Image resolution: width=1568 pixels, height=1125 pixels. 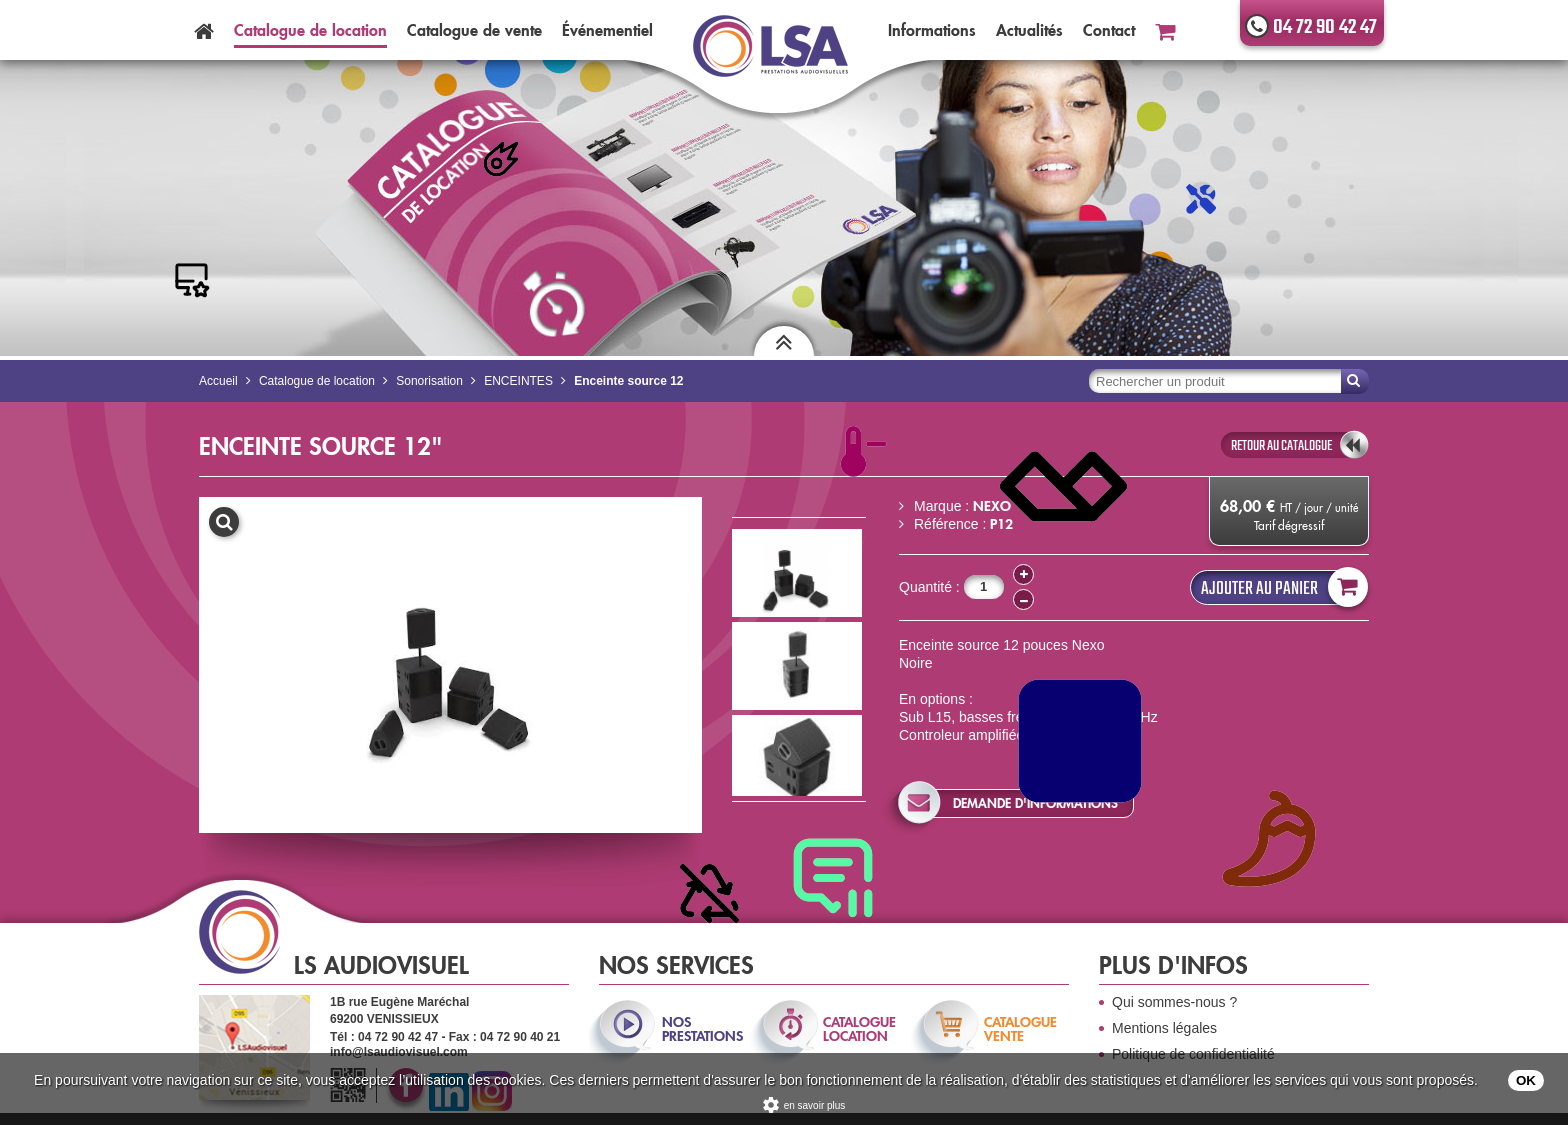 What do you see at coordinates (709, 893) in the screenshot?
I see `recycling unavailable or disabled` at bounding box center [709, 893].